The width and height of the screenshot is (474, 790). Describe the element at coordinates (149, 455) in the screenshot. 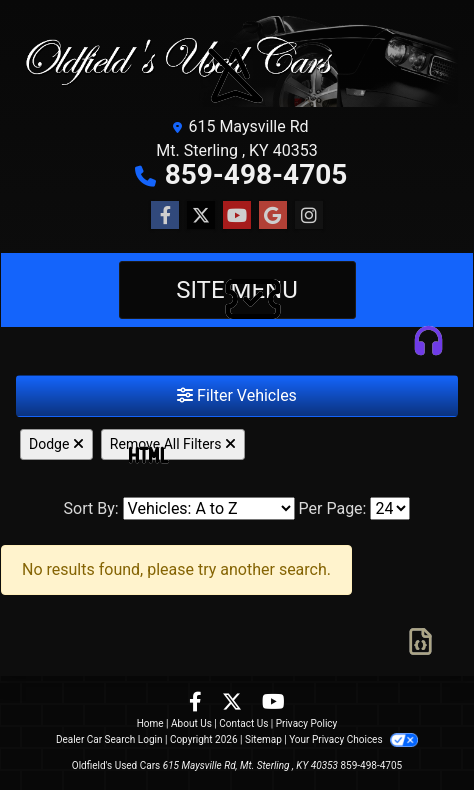

I see `indicates HTML file type or format` at that location.